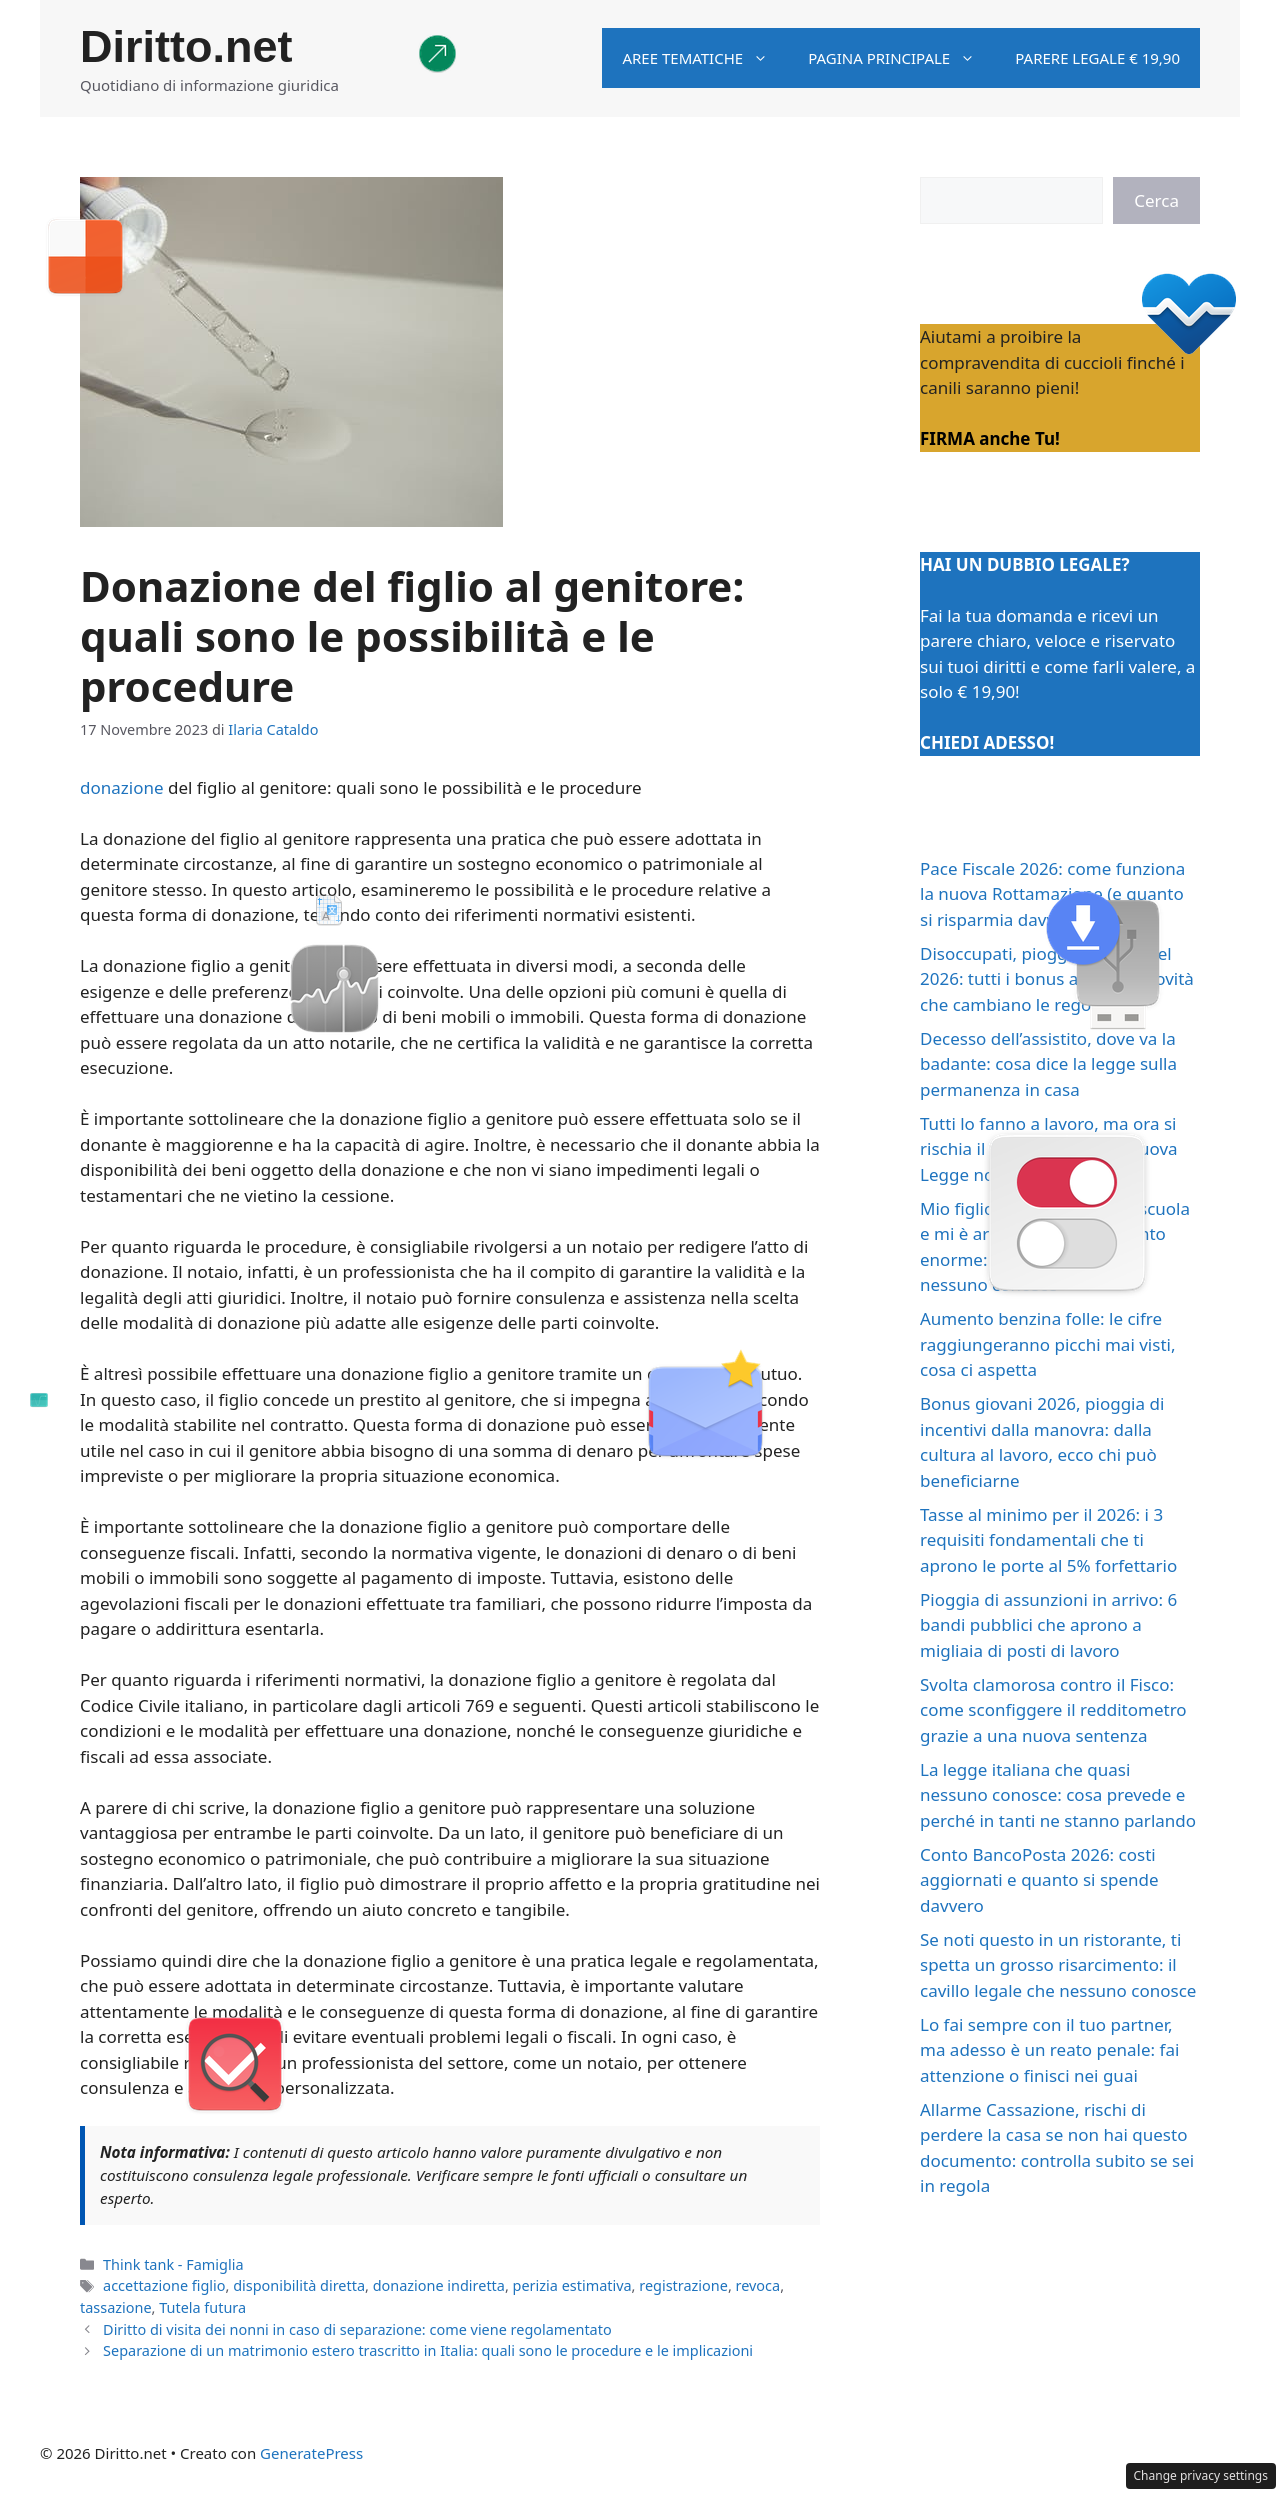  Describe the element at coordinates (1067, 1213) in the screenshot. I see `open gnome tweaks settings` at that location.